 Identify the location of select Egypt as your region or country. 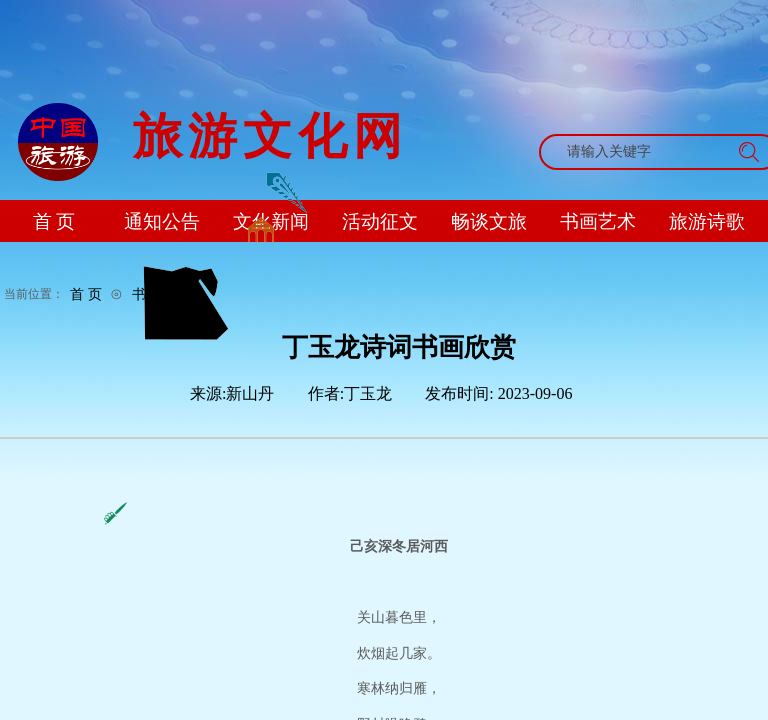
(186, 303).